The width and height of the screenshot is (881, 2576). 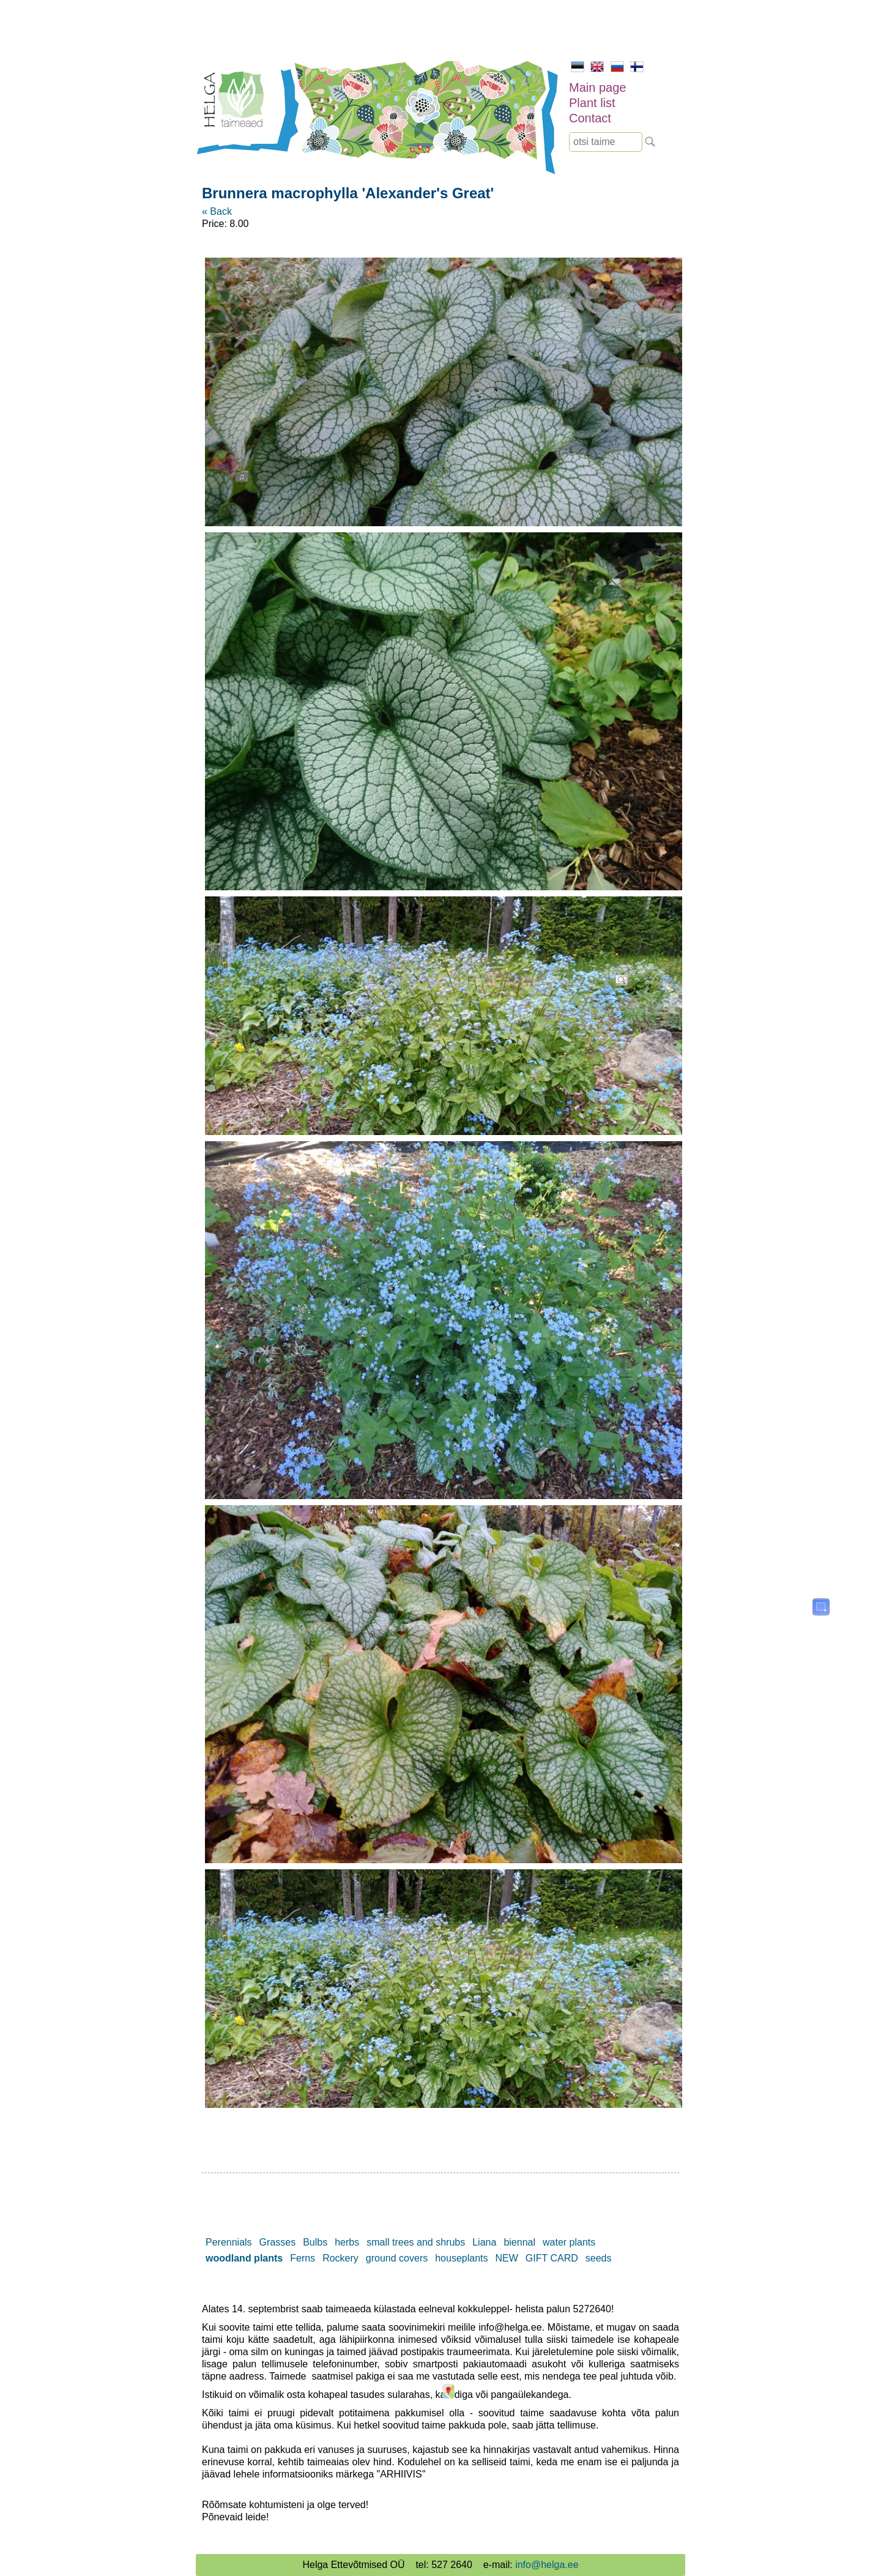 I want to click on a gpx file containing gps route or track data, so click(x=448, y=2391).